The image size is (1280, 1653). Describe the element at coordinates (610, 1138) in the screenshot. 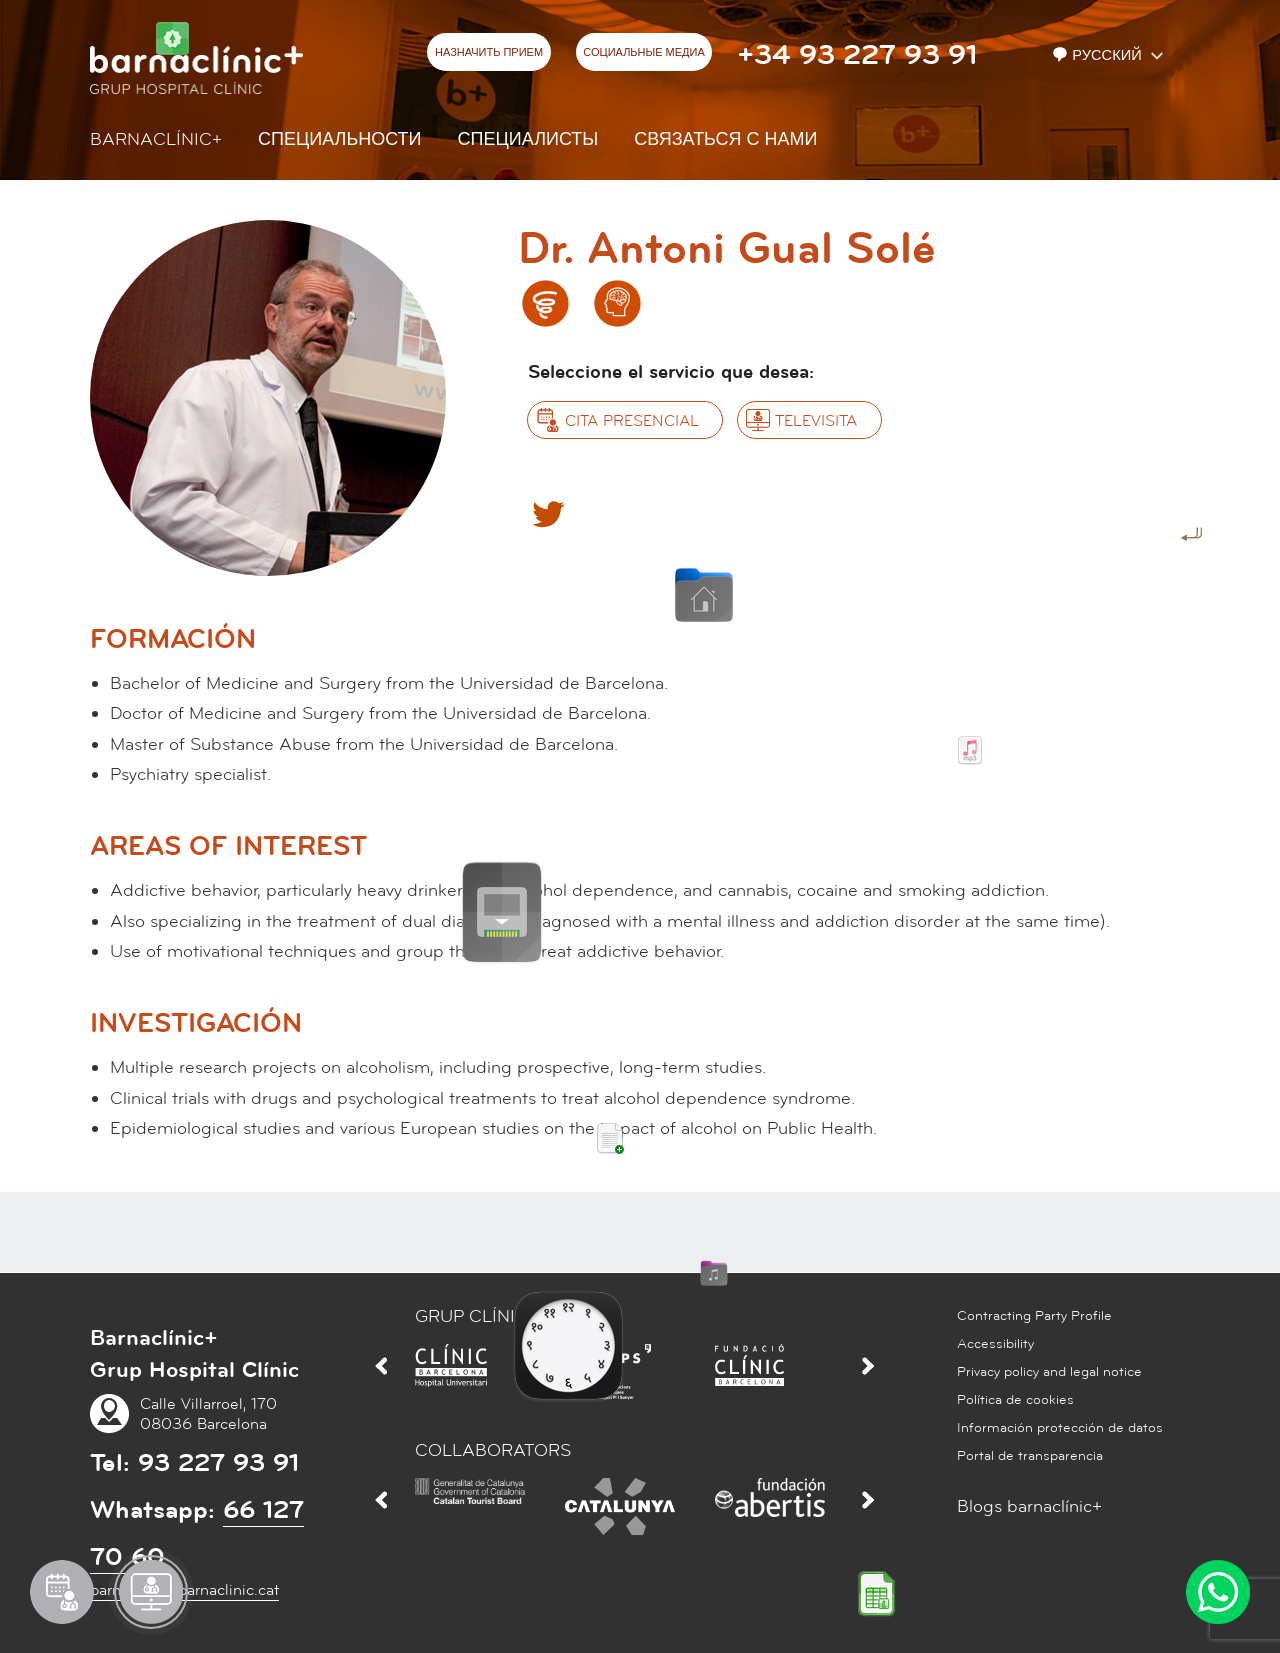

I see `create a new document` at that location.